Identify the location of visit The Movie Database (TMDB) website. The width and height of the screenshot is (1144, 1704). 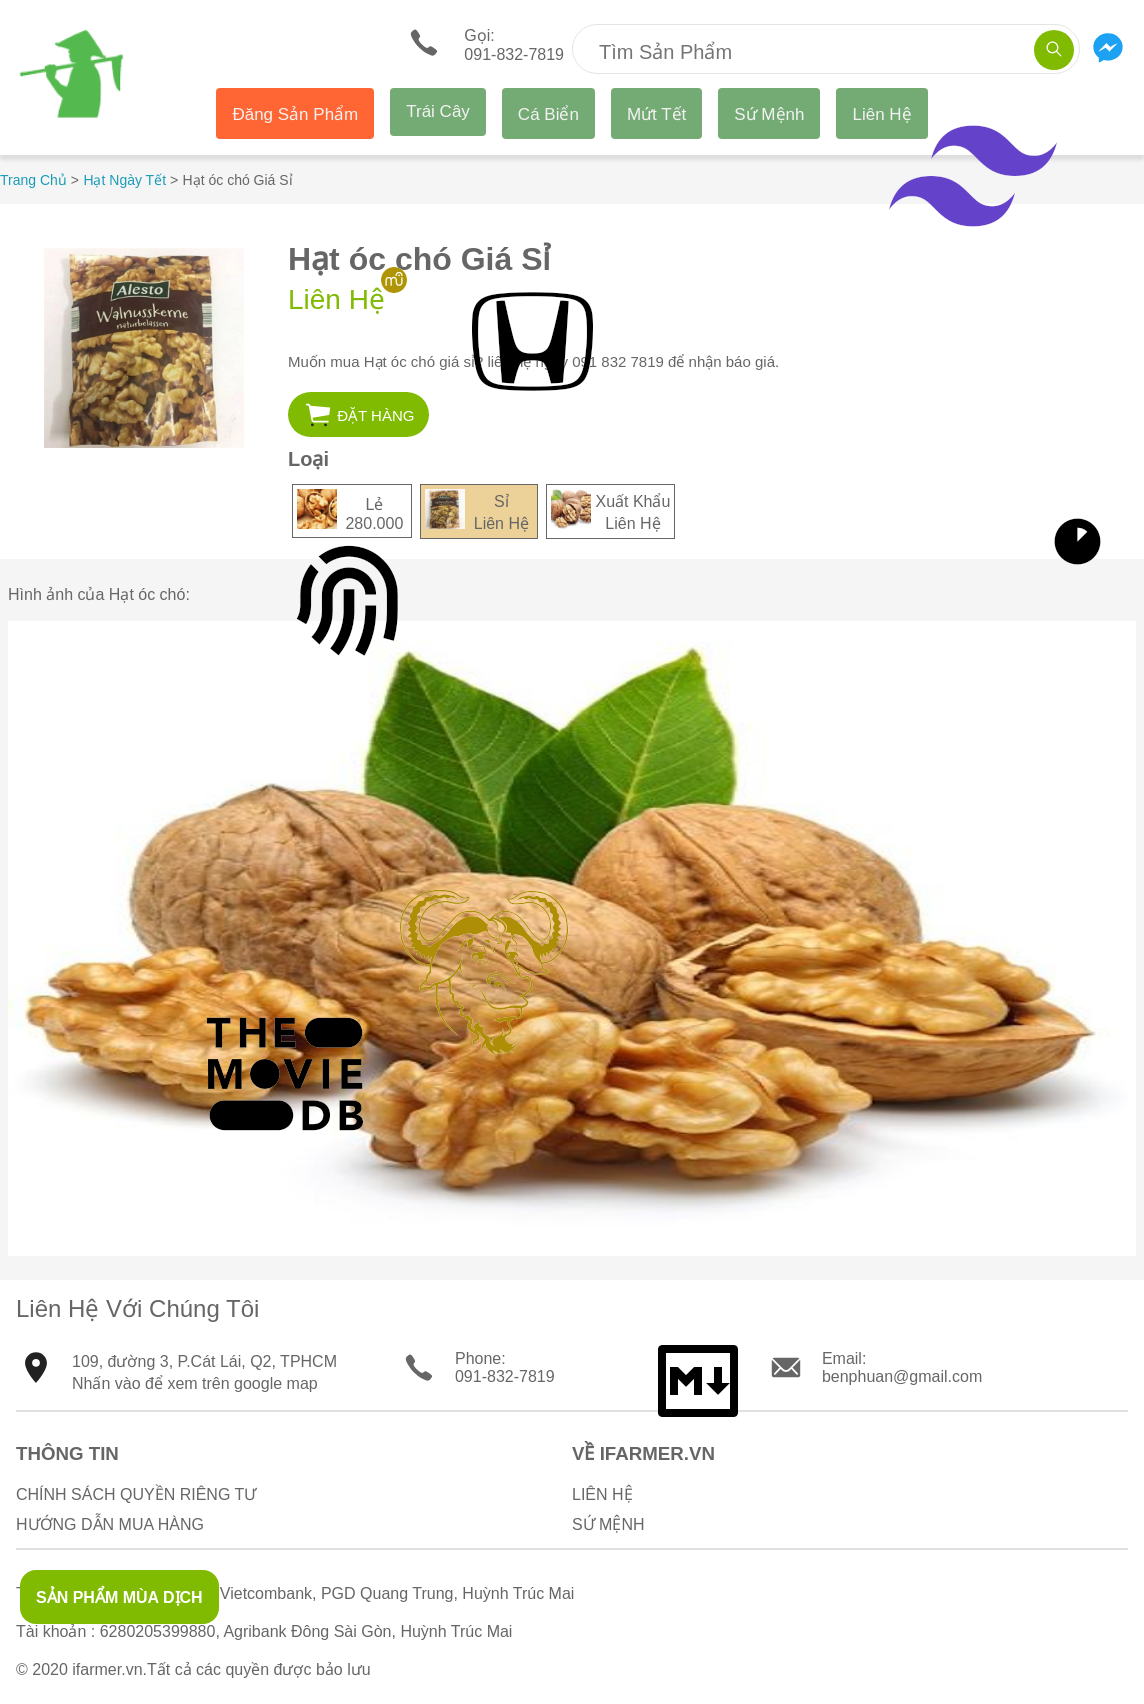
(285, 1074).